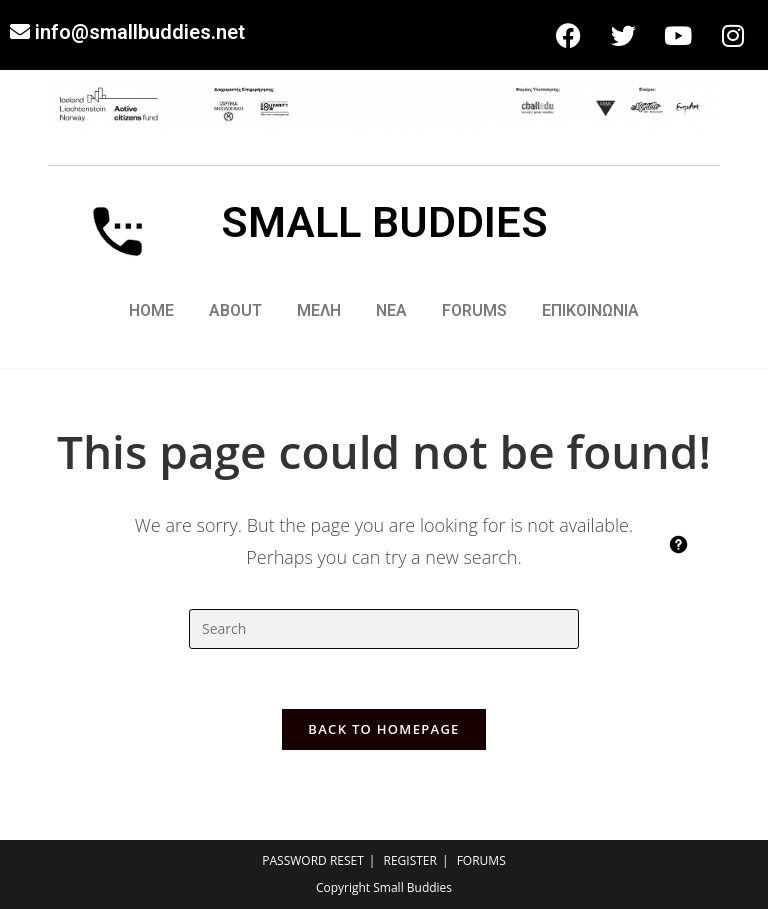  Describe the element at coordinates (678, 544) in the screenshot. I see `access help or support information` at that location.